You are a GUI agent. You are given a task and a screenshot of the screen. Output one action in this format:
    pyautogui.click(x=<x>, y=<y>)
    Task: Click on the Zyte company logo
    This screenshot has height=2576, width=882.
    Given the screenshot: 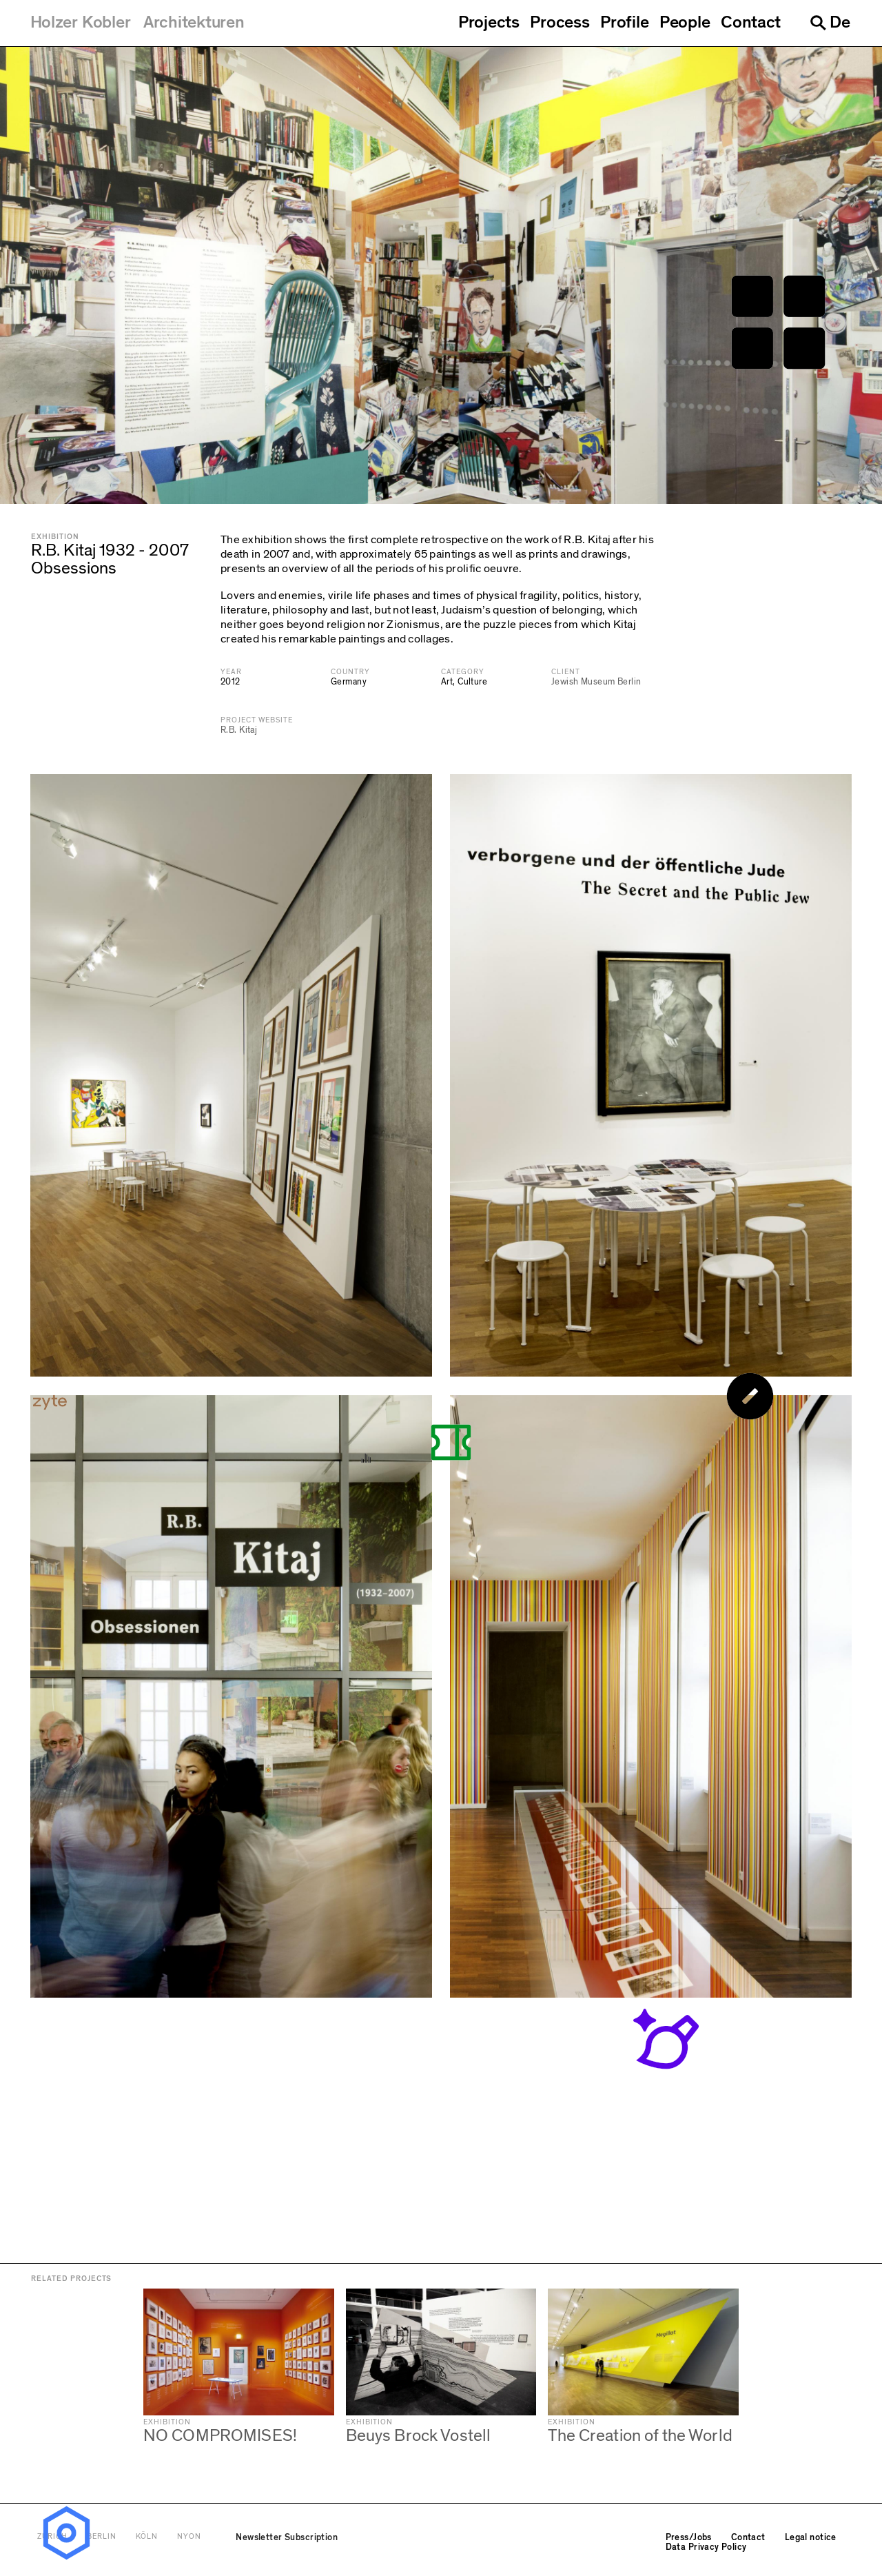 What is the action you would take?
    pyautogui.click(x=50, y=1402)
    